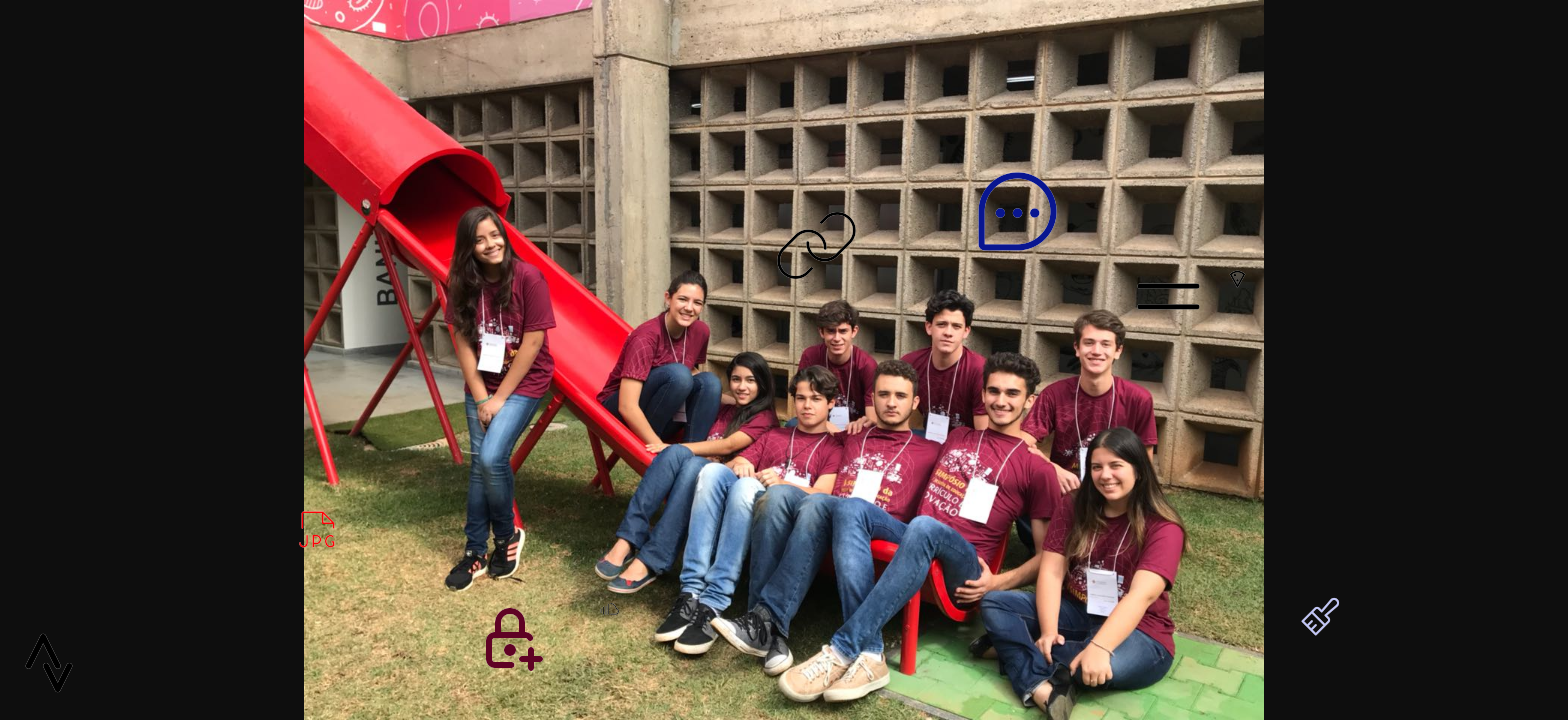 The width and height of the screenshot is (1568, 720). I want to click on open chat or messaging, so click(1016, 213).